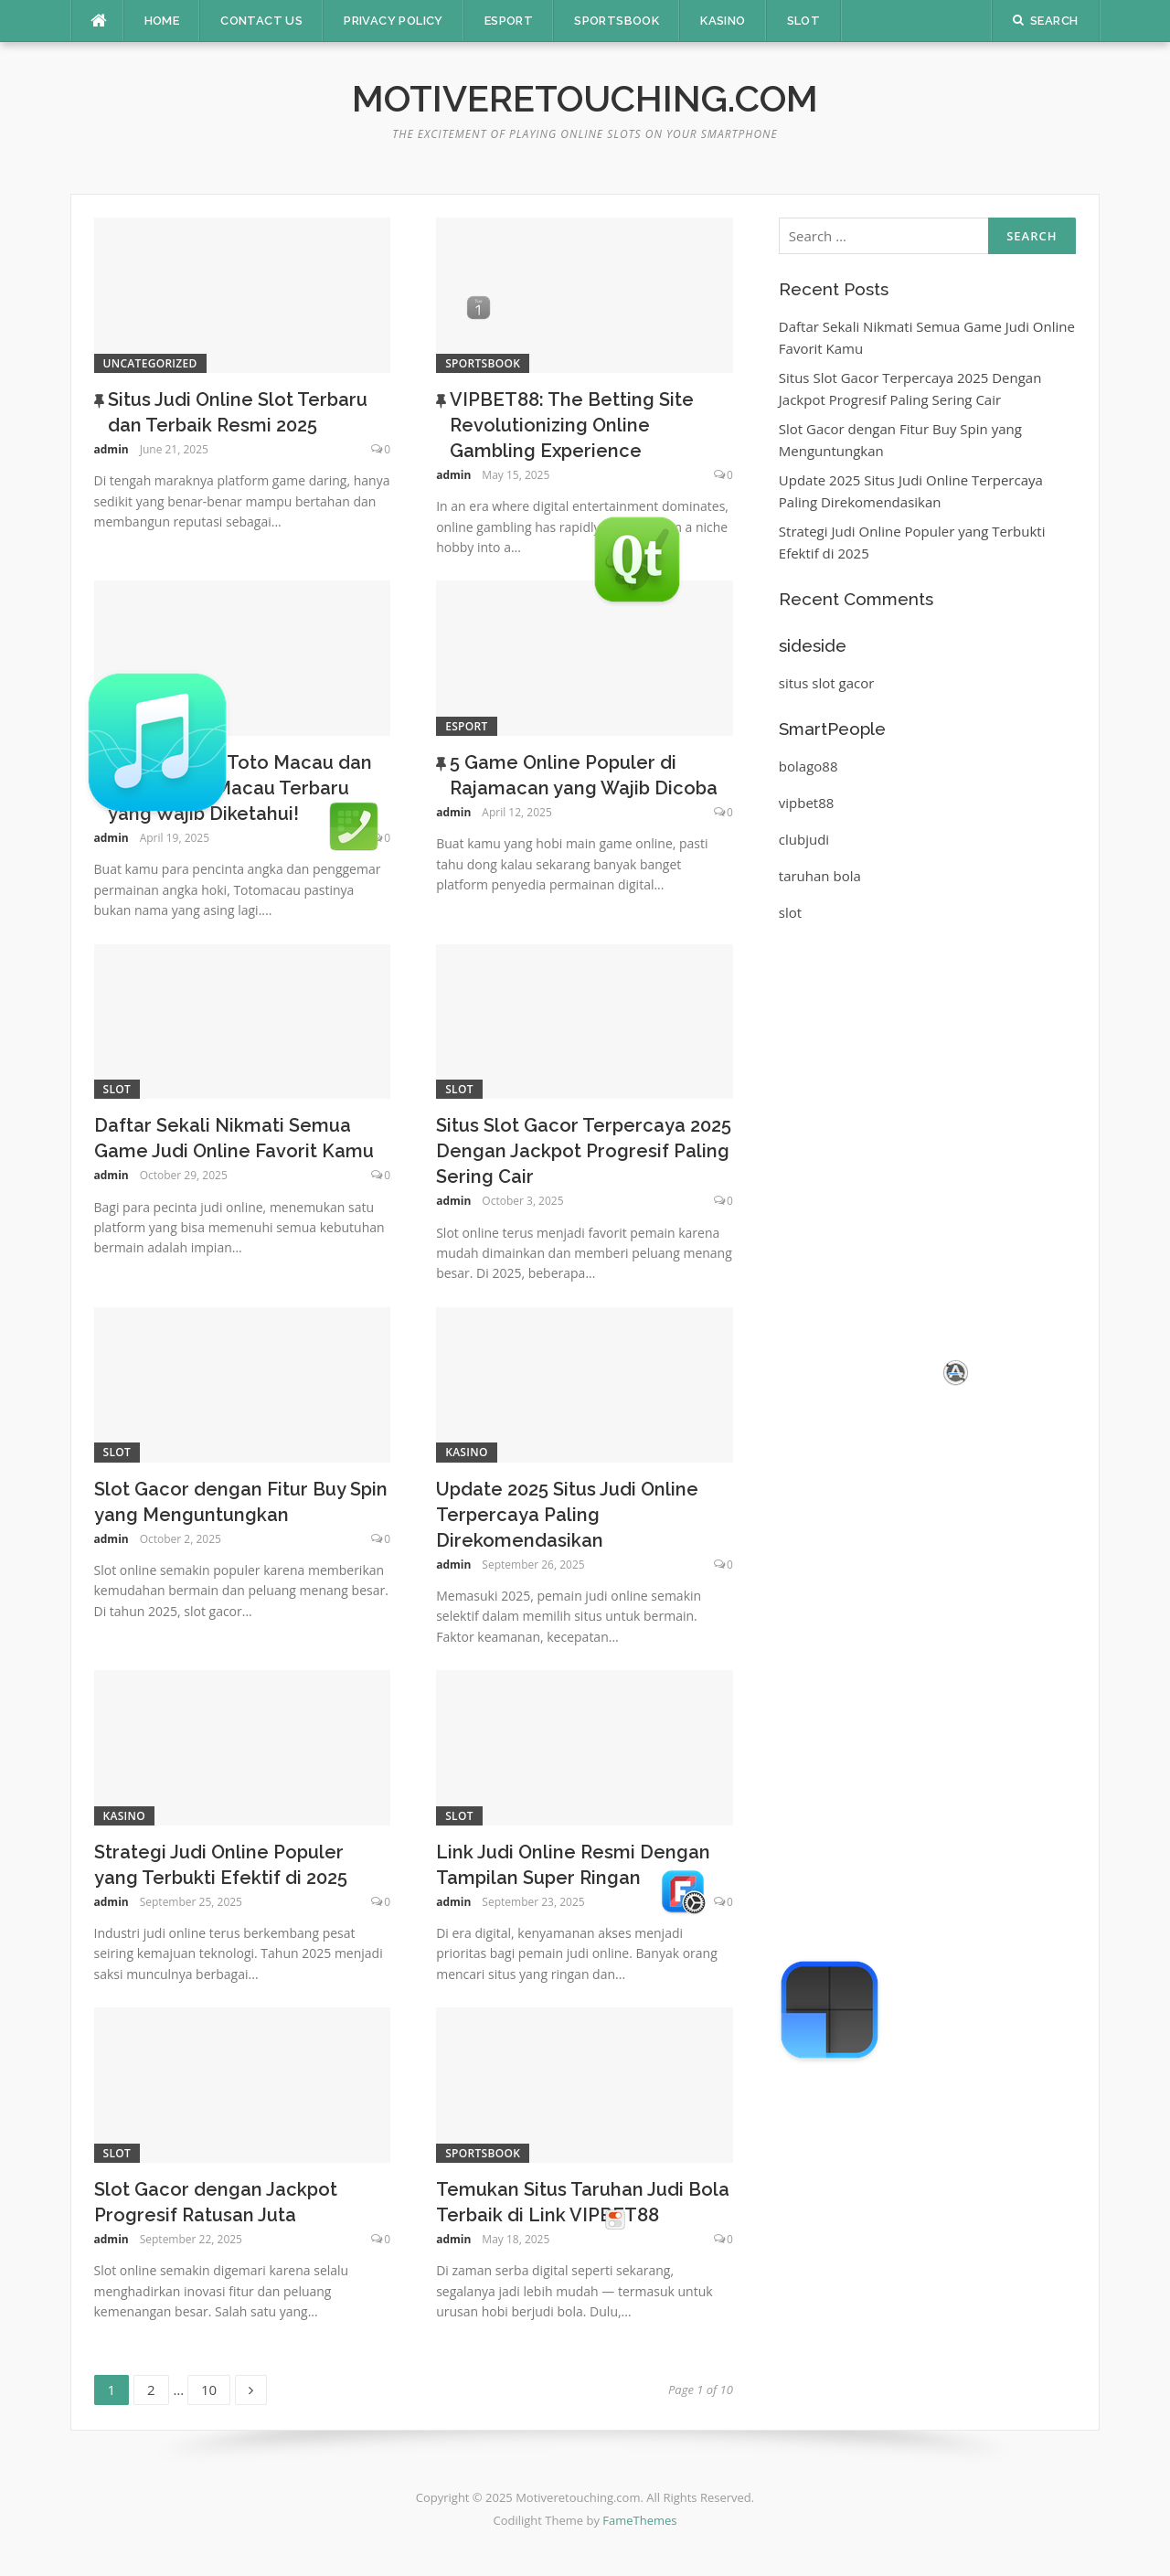 Image resolution: width=1170 pixels, height=2576 pixels. Describe the element at coordinates (615, 2219) in the screenshot. I see `open gnome tweaks application` at that location.